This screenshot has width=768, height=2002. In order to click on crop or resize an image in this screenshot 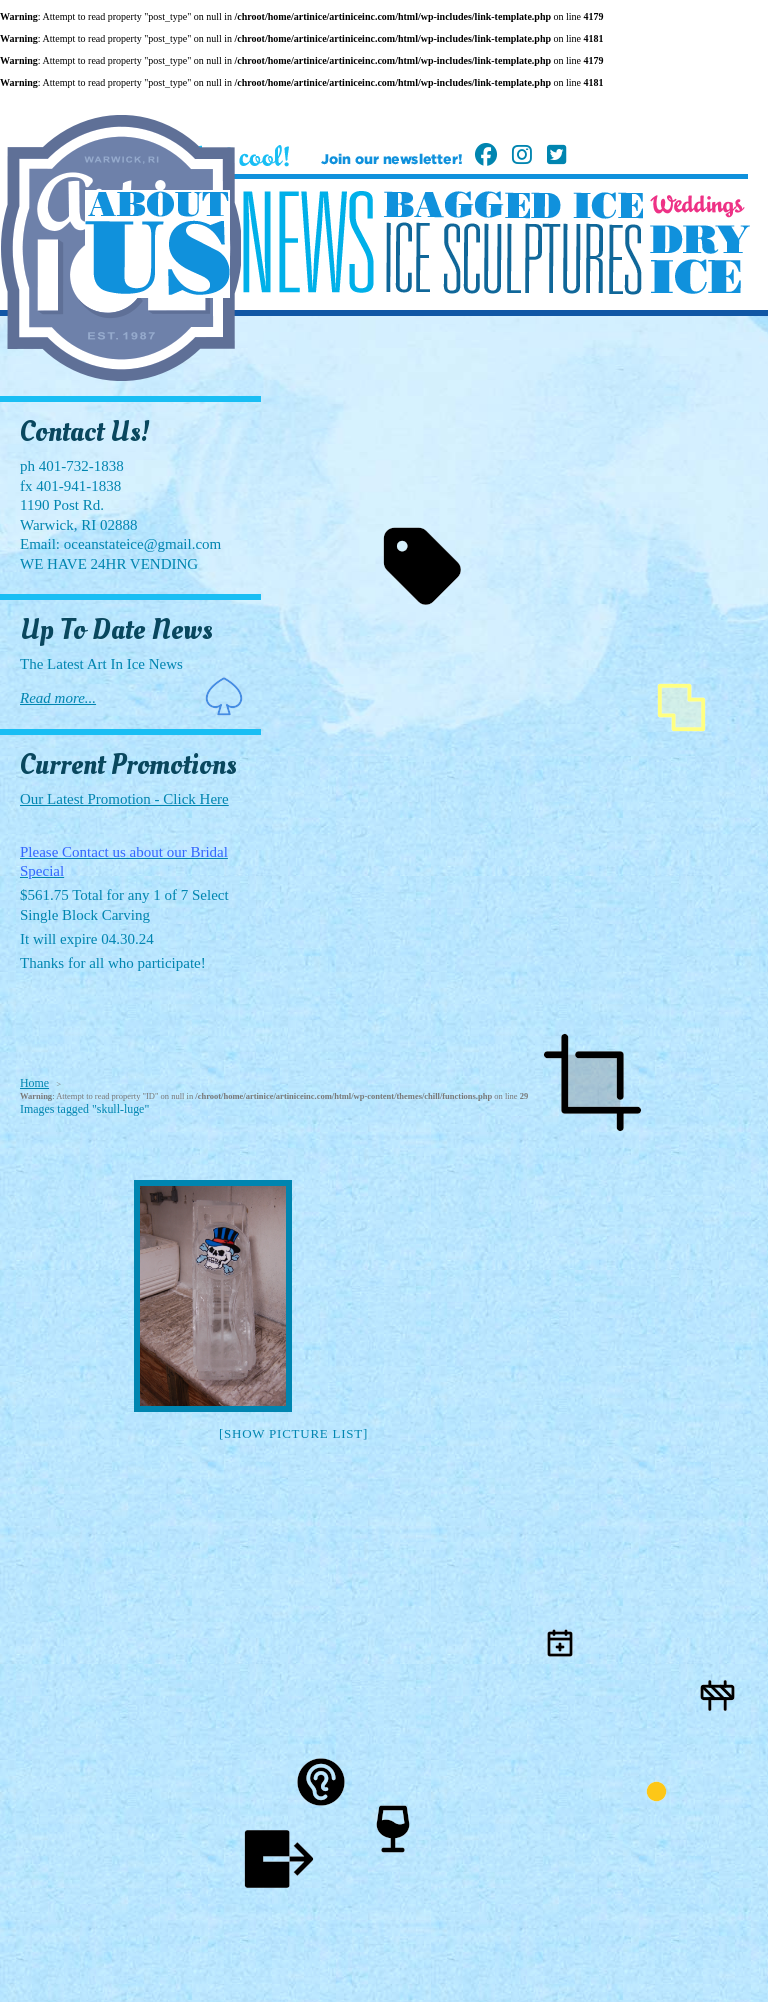, I will do `click(592, 1082)`.